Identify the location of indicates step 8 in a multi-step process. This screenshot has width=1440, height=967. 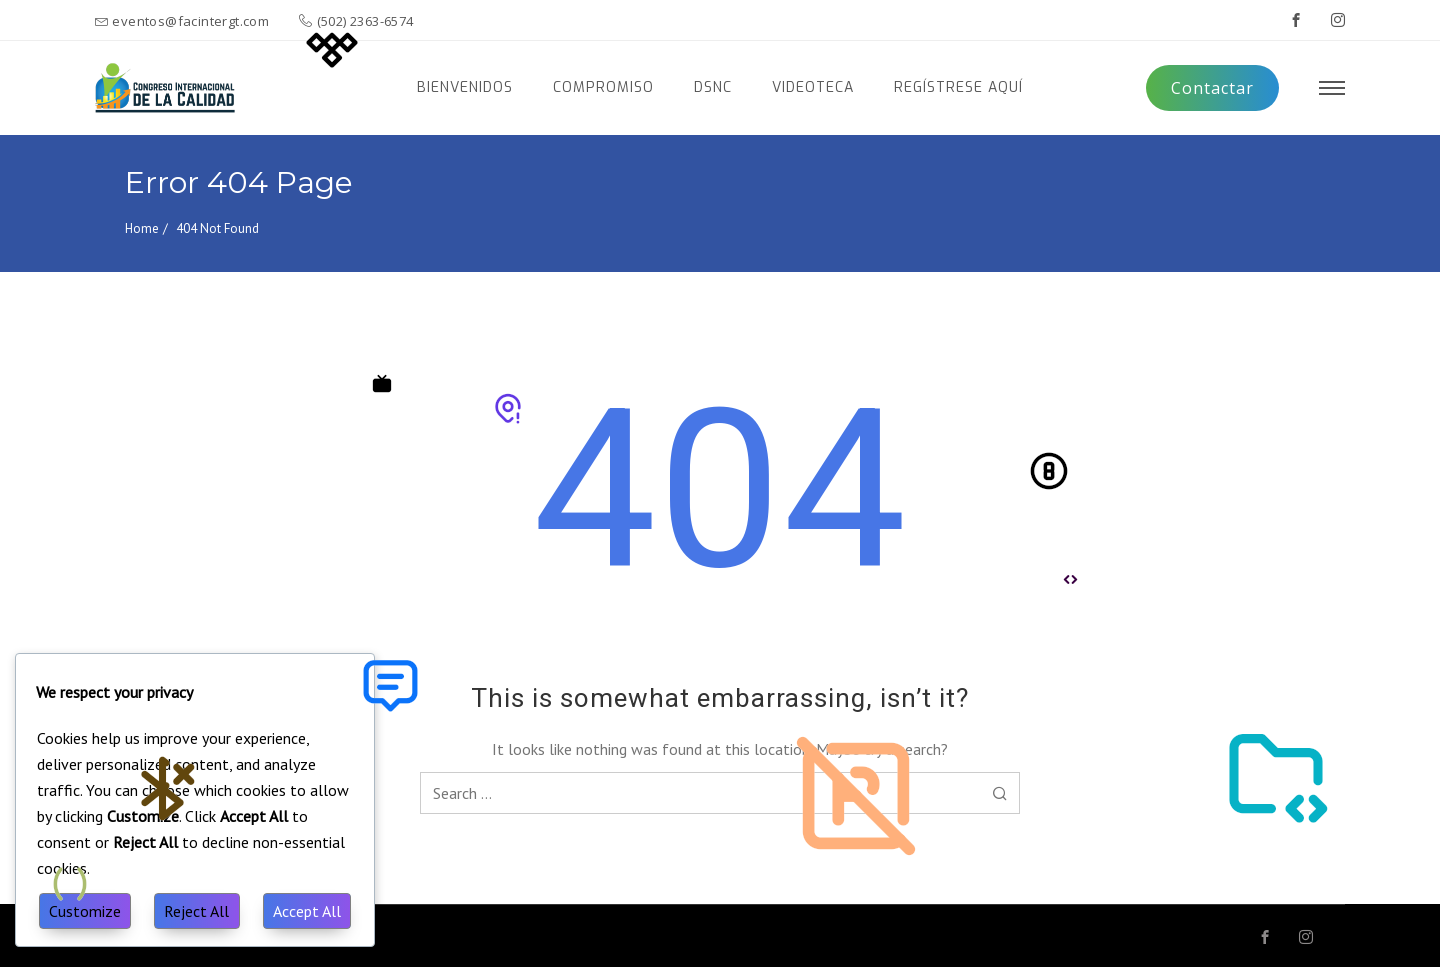
(1049, 471).